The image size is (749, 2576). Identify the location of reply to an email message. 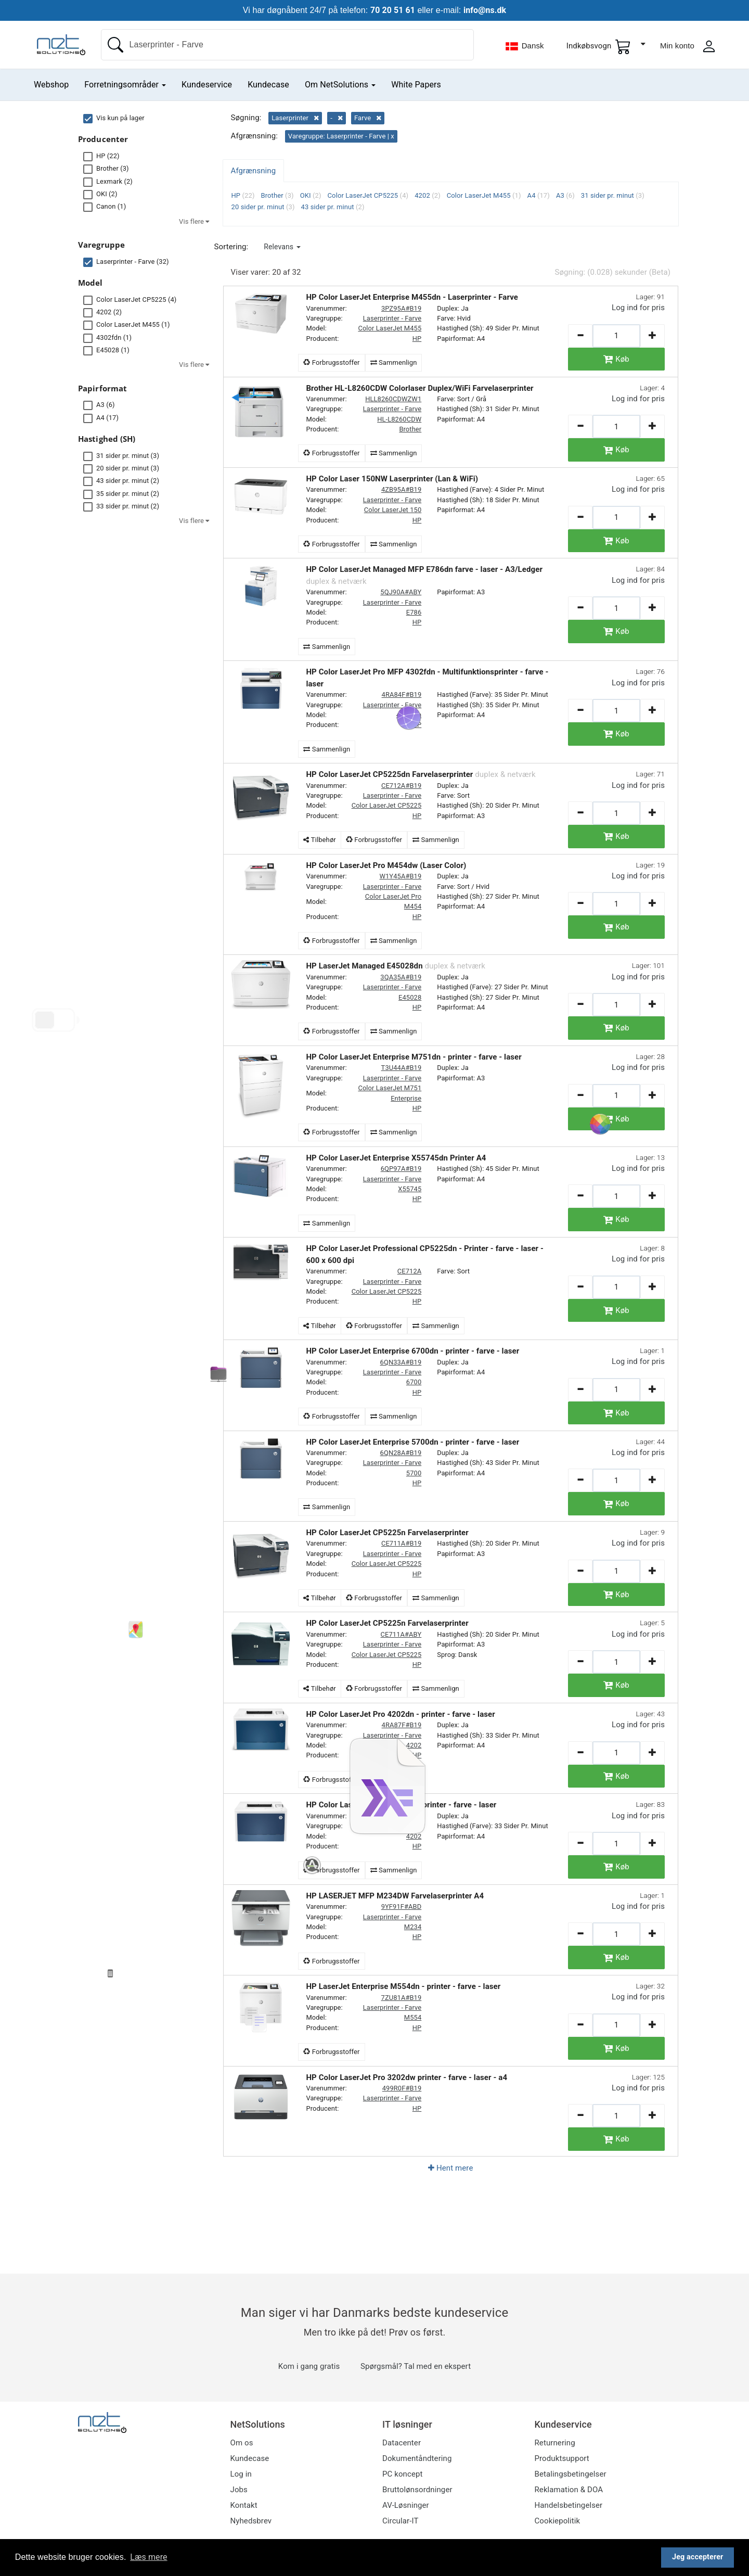
(242, 392).